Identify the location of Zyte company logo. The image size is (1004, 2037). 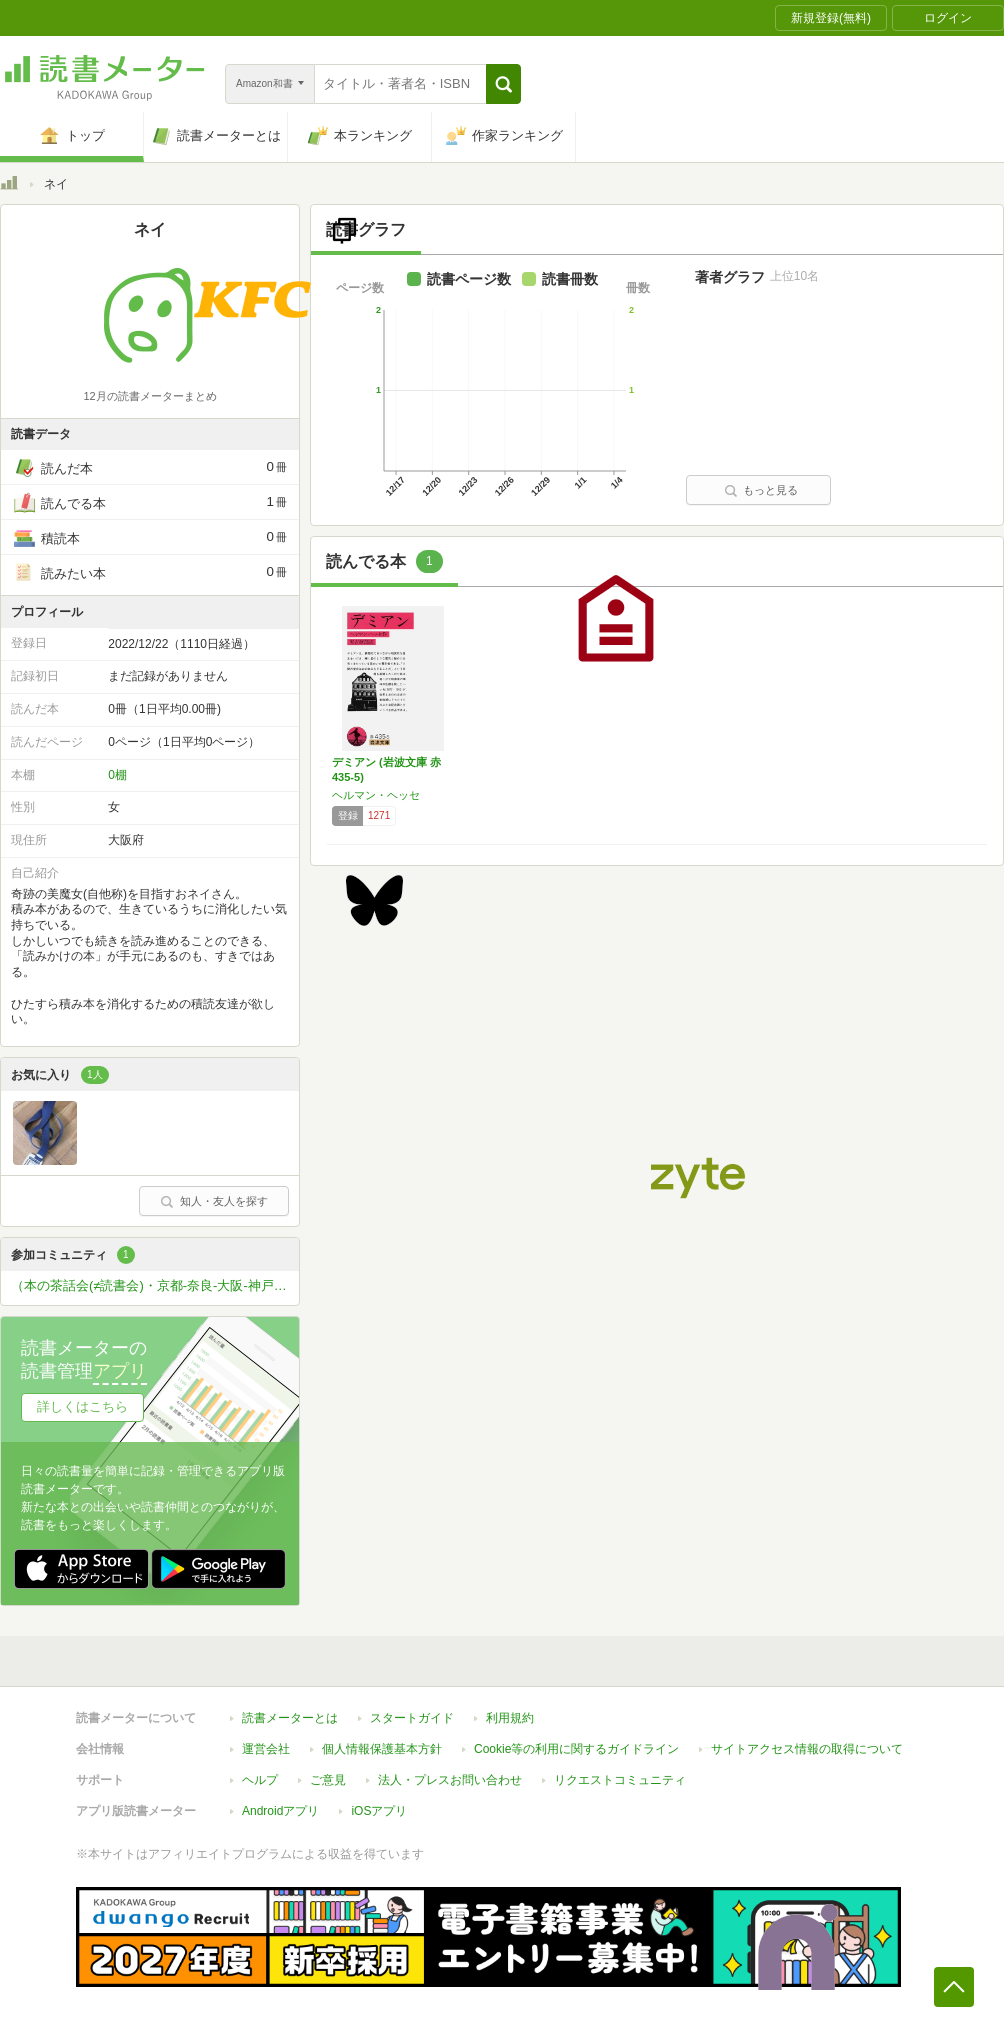
(698, 1178).